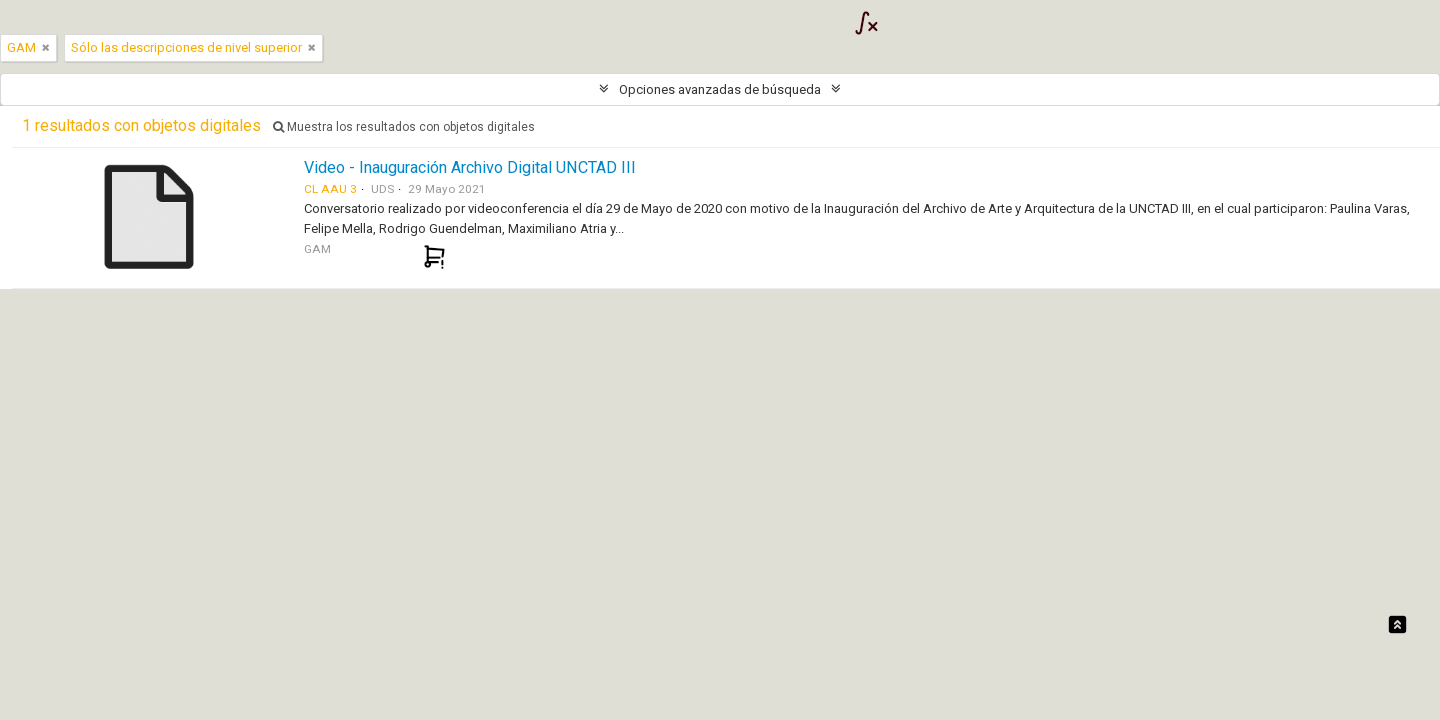  I want to click on scroll to top of page, so click(1397, 624).